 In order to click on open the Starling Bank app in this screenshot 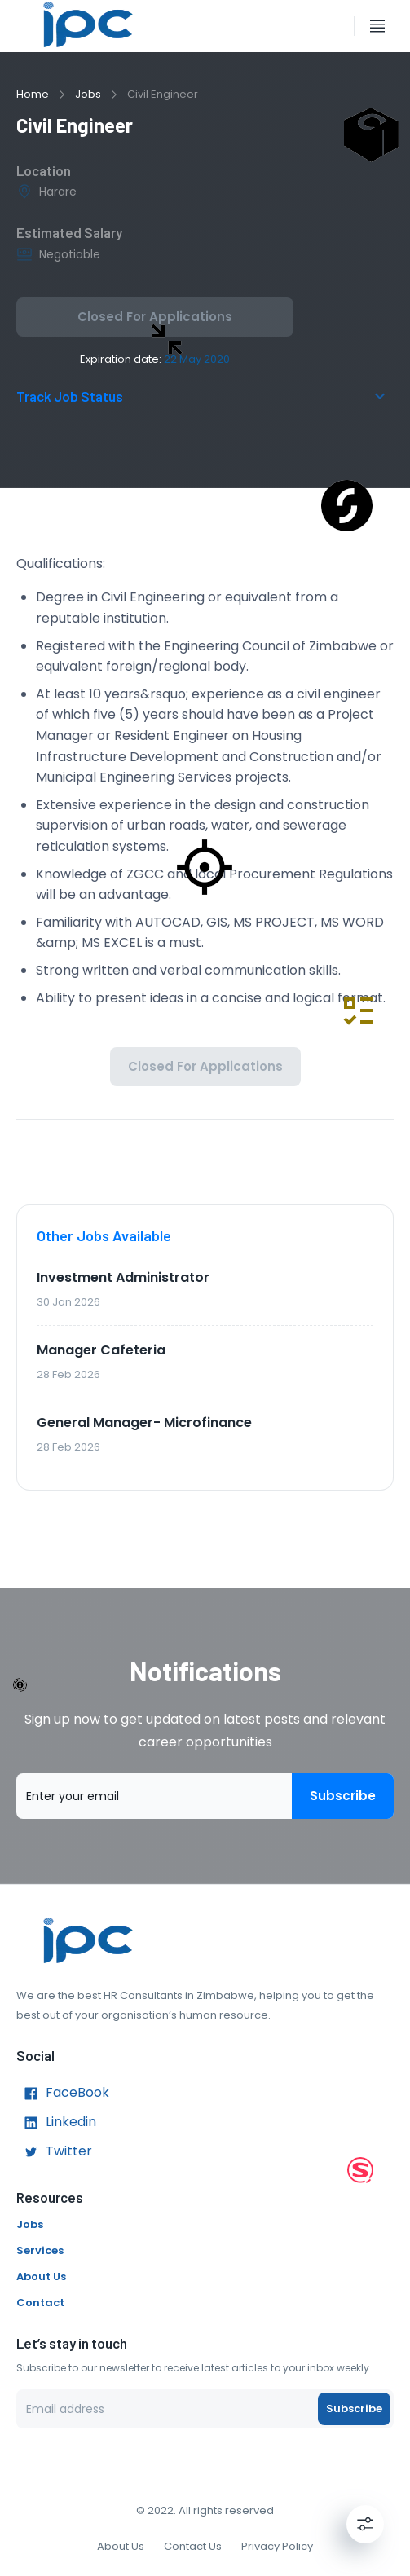, I will do `click(346, 505)`.